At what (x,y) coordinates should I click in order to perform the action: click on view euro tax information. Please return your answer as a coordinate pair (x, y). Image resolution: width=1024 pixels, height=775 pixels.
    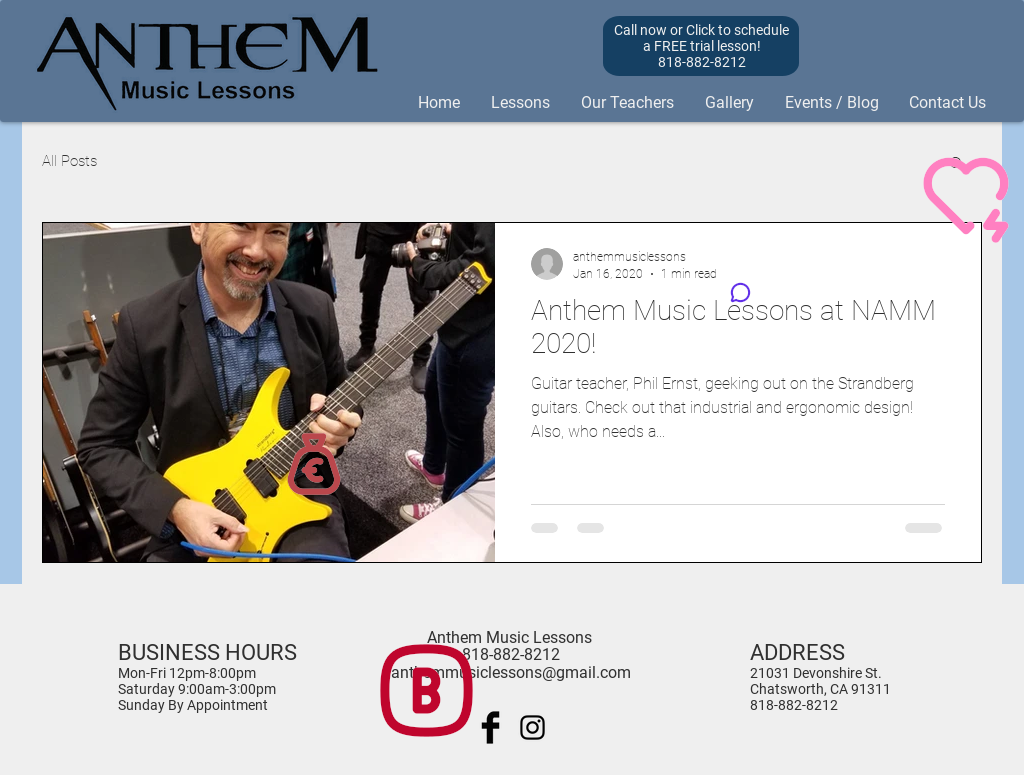
    Looking at the image, I should click on (314, 464).